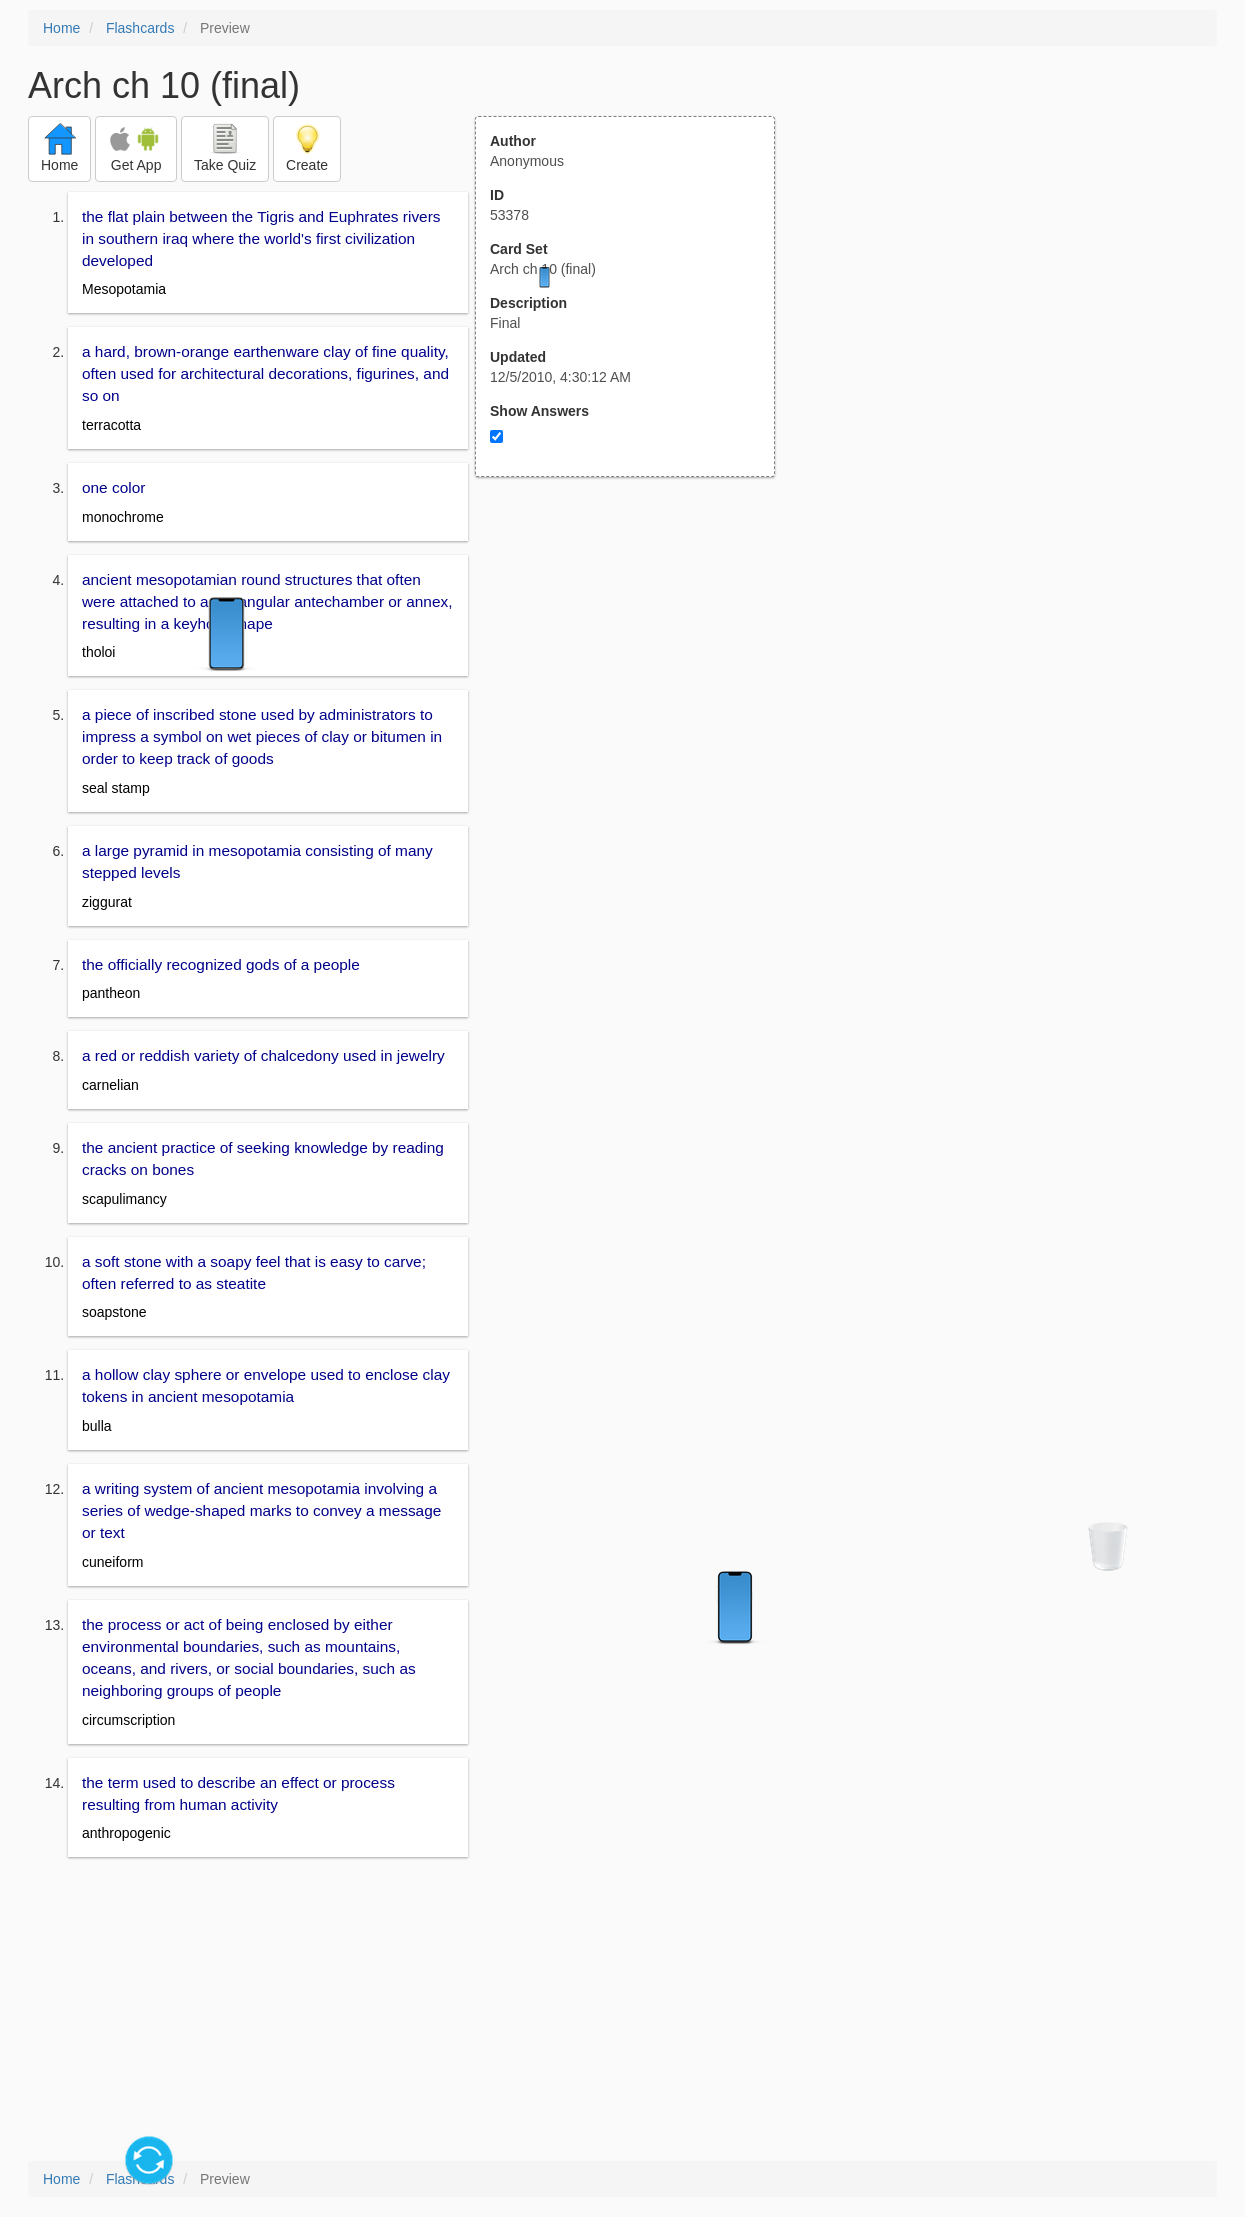 Image resolution: width=1245 pixels, height=2217 pixels. Describe the element at coordinates (226, 634) in the screenshot. I see `iPhone XS Max device connected to your Mac` at that location.